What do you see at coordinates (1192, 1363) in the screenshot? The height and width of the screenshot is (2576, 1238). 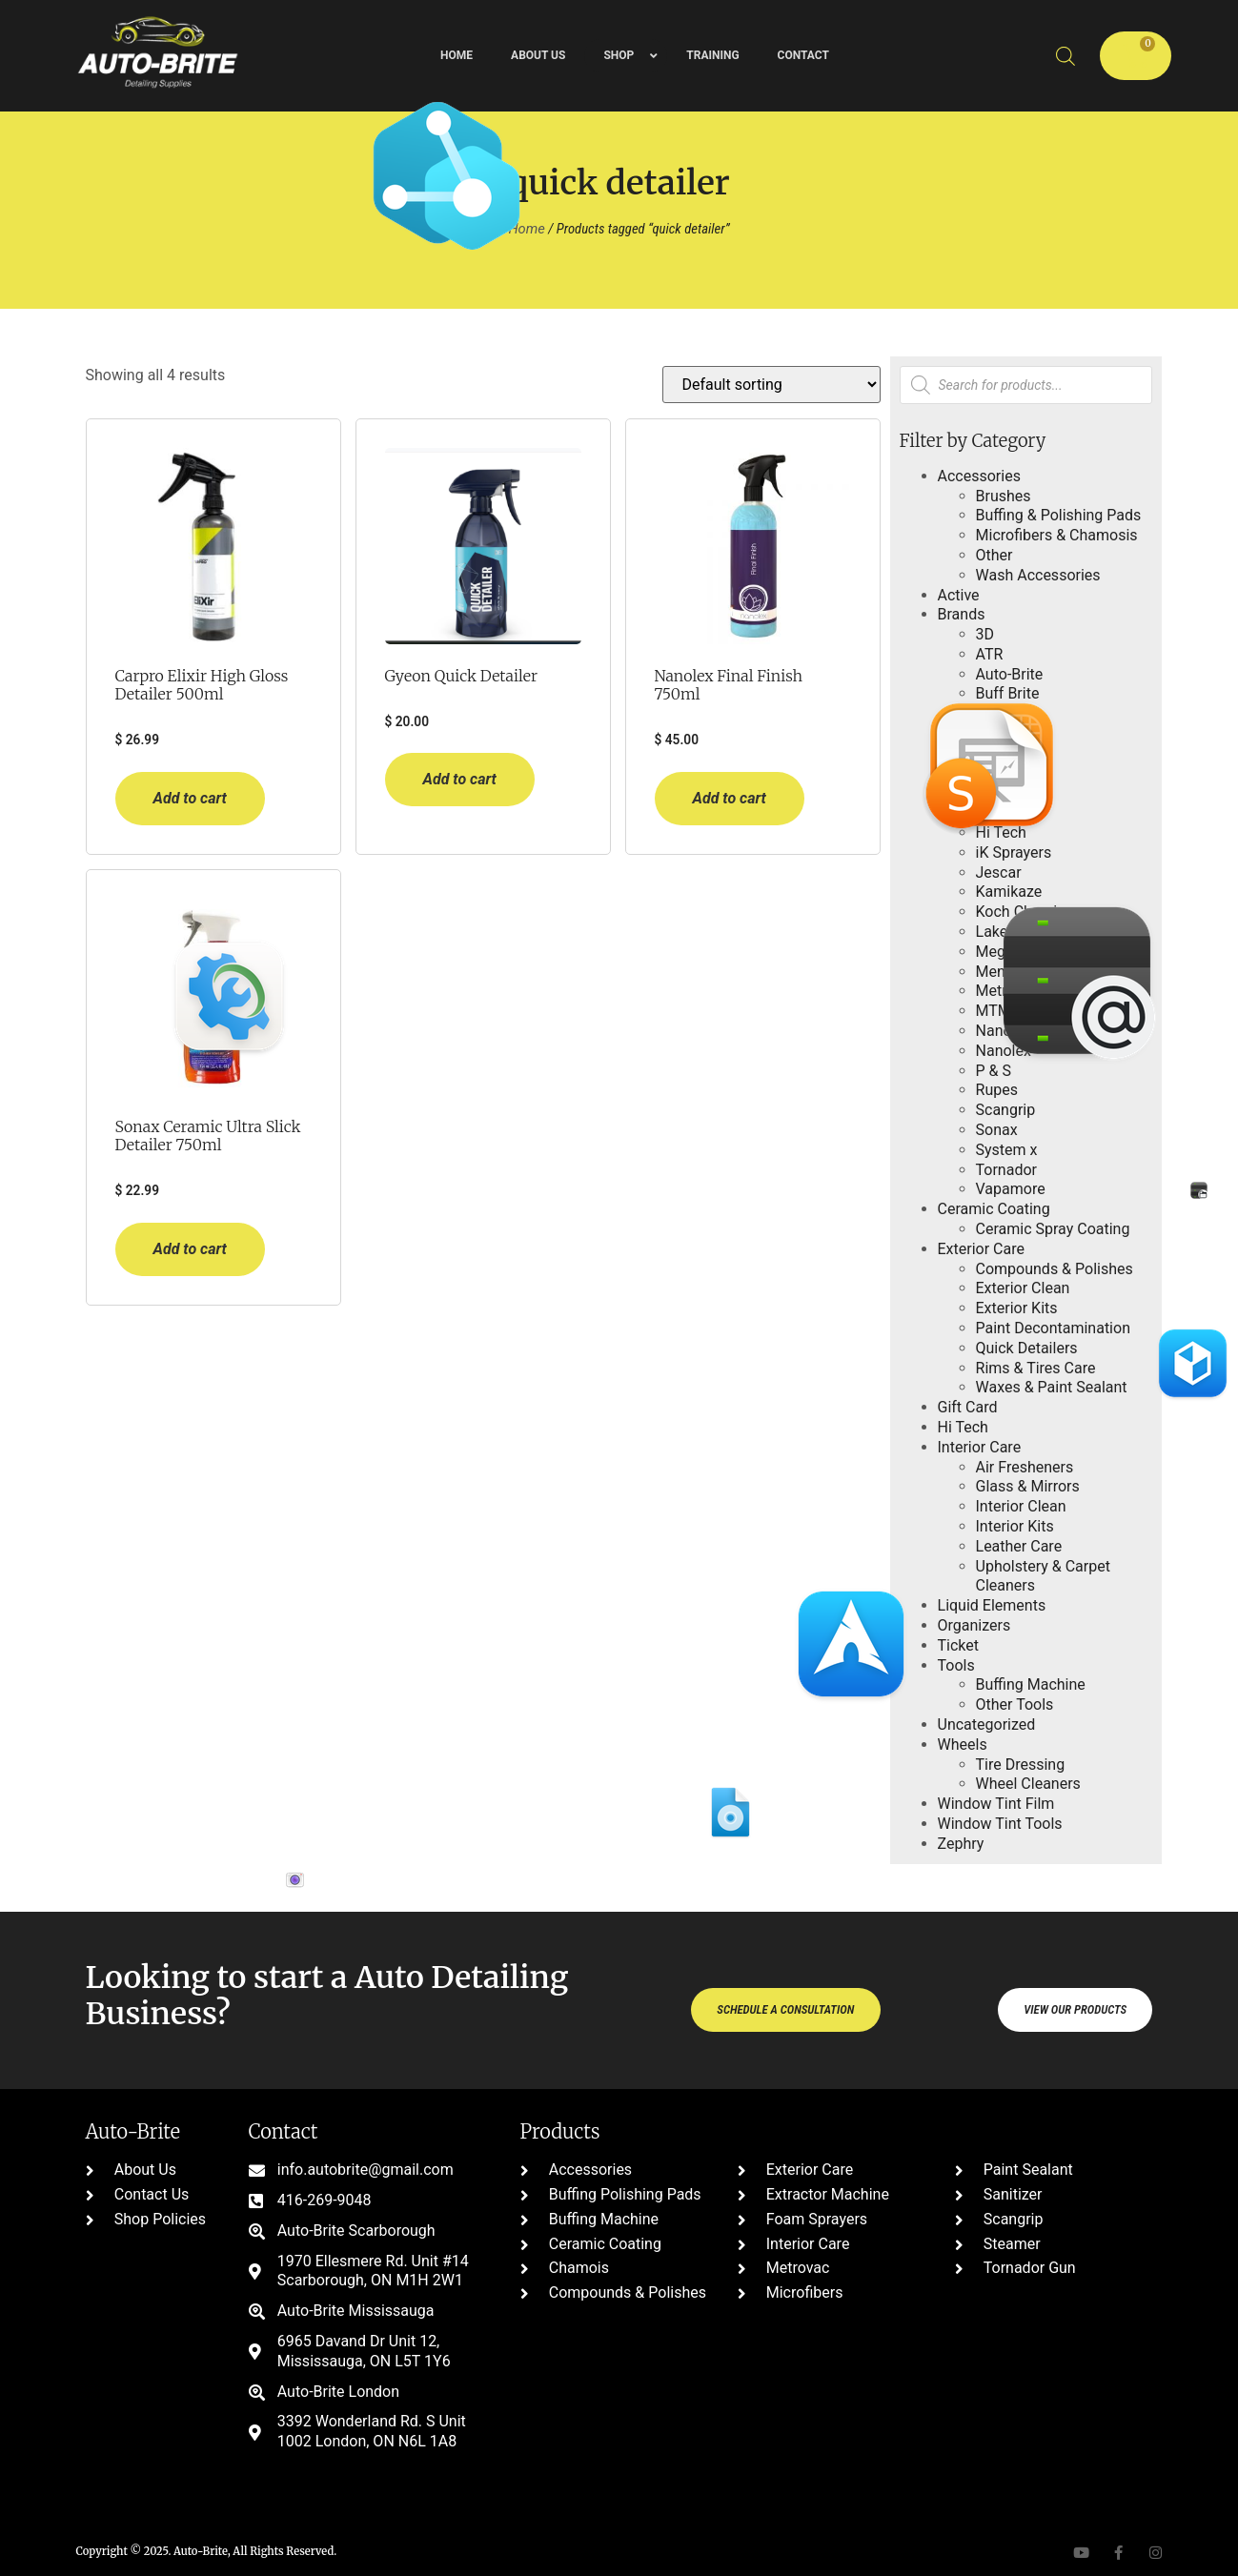 I see `open the flatpak software center` at bounding box center [1192, 1363].